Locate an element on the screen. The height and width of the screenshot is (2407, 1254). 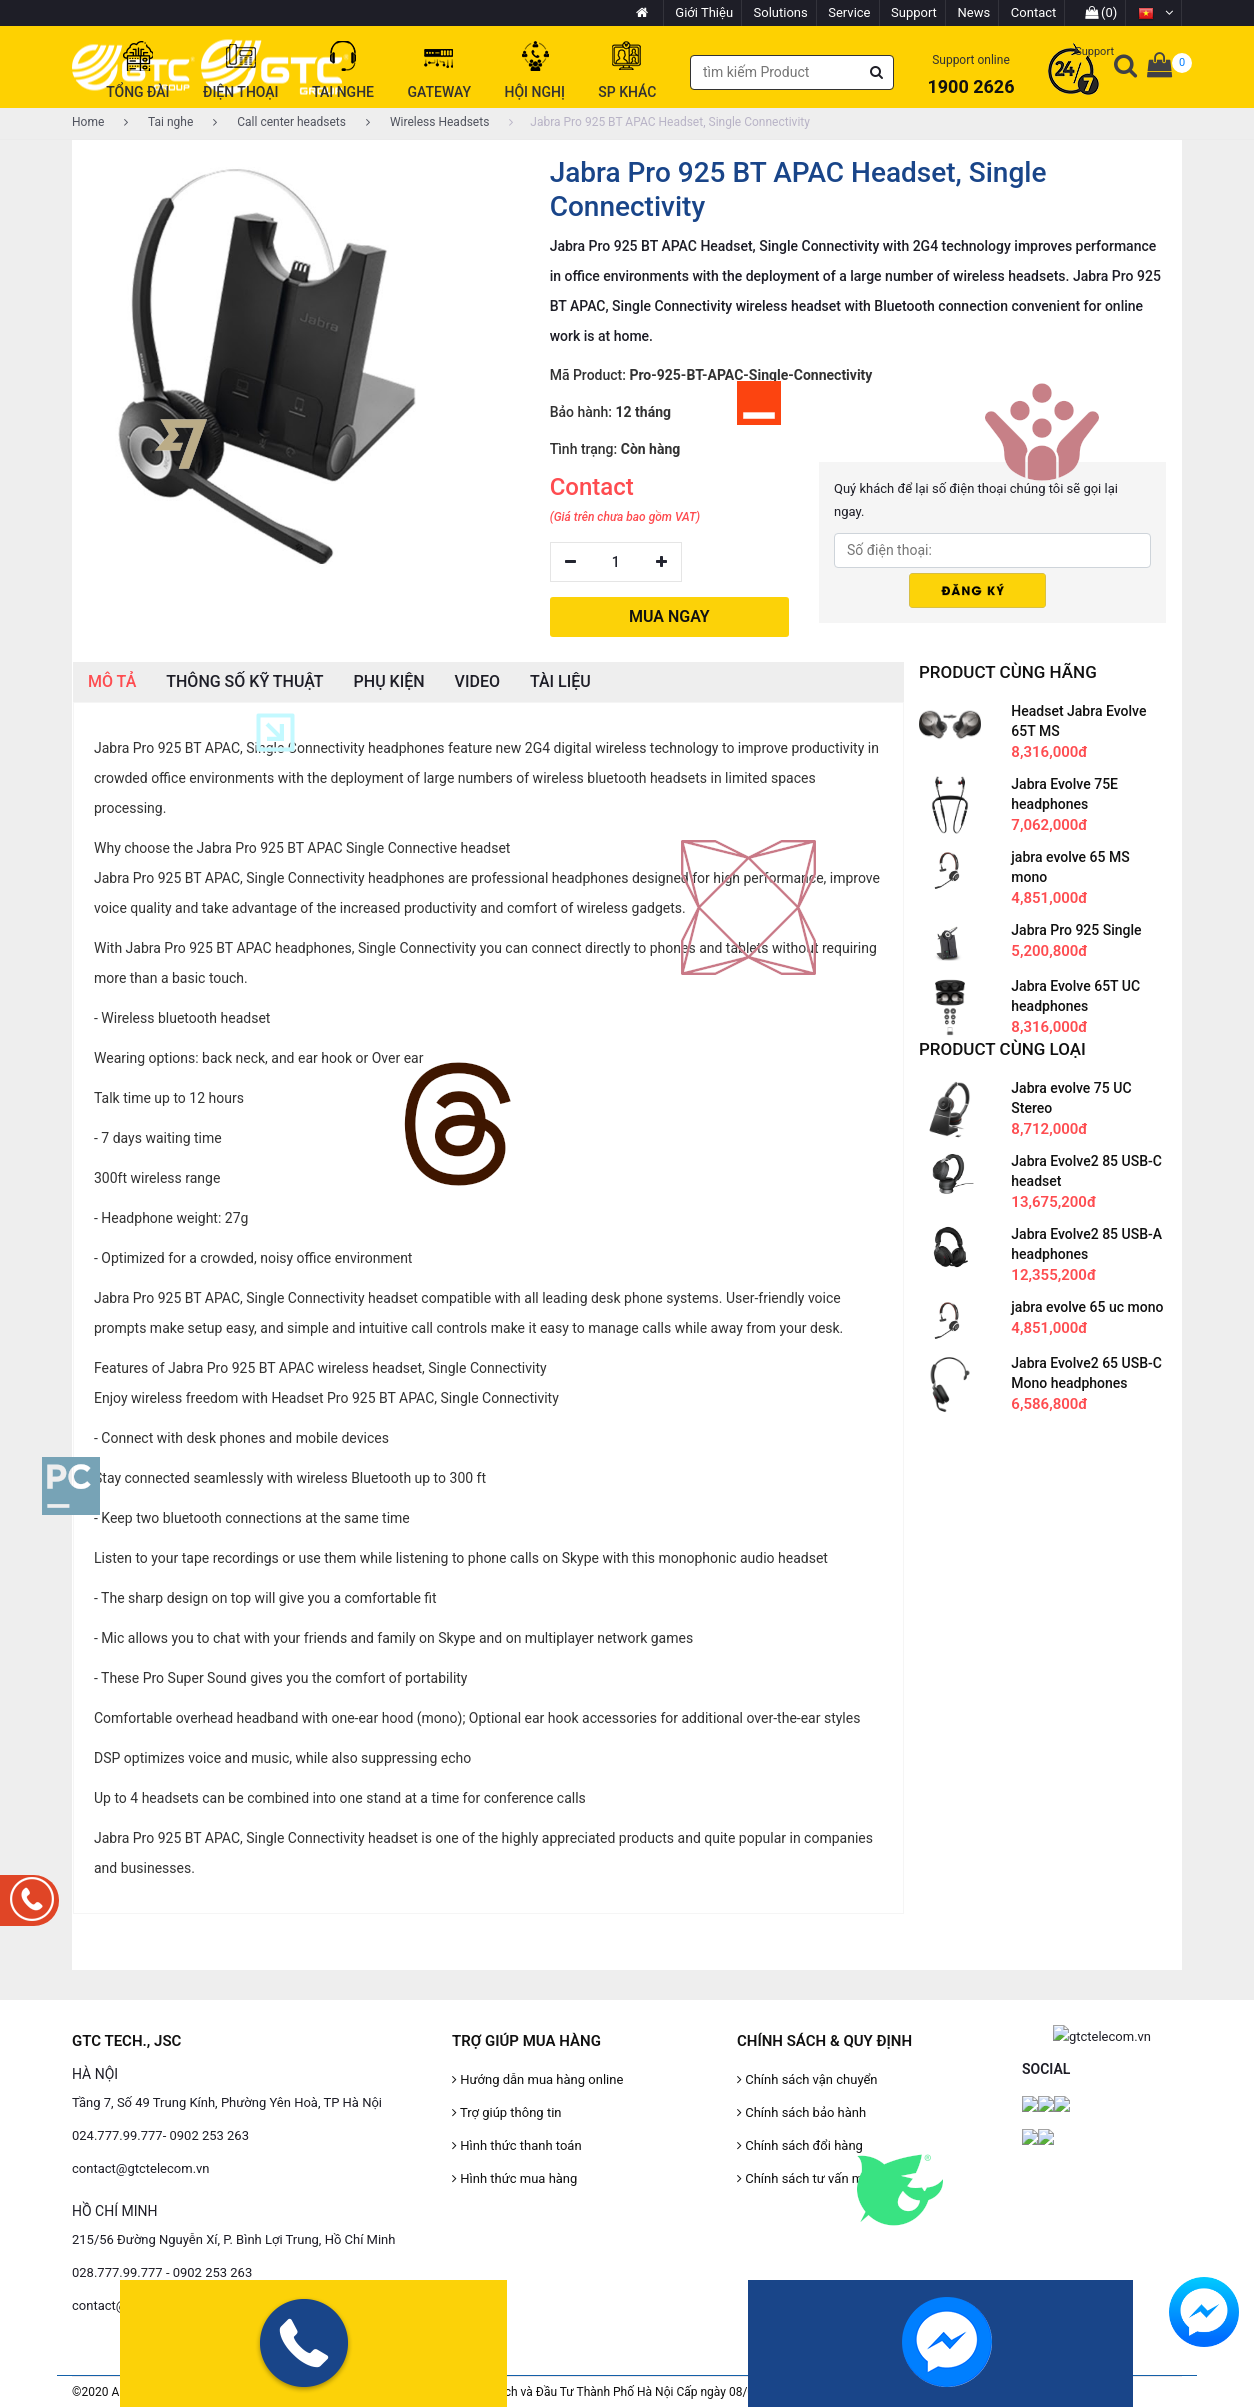
freenas open-source storage software logo is located at coordinates (900, 2190).